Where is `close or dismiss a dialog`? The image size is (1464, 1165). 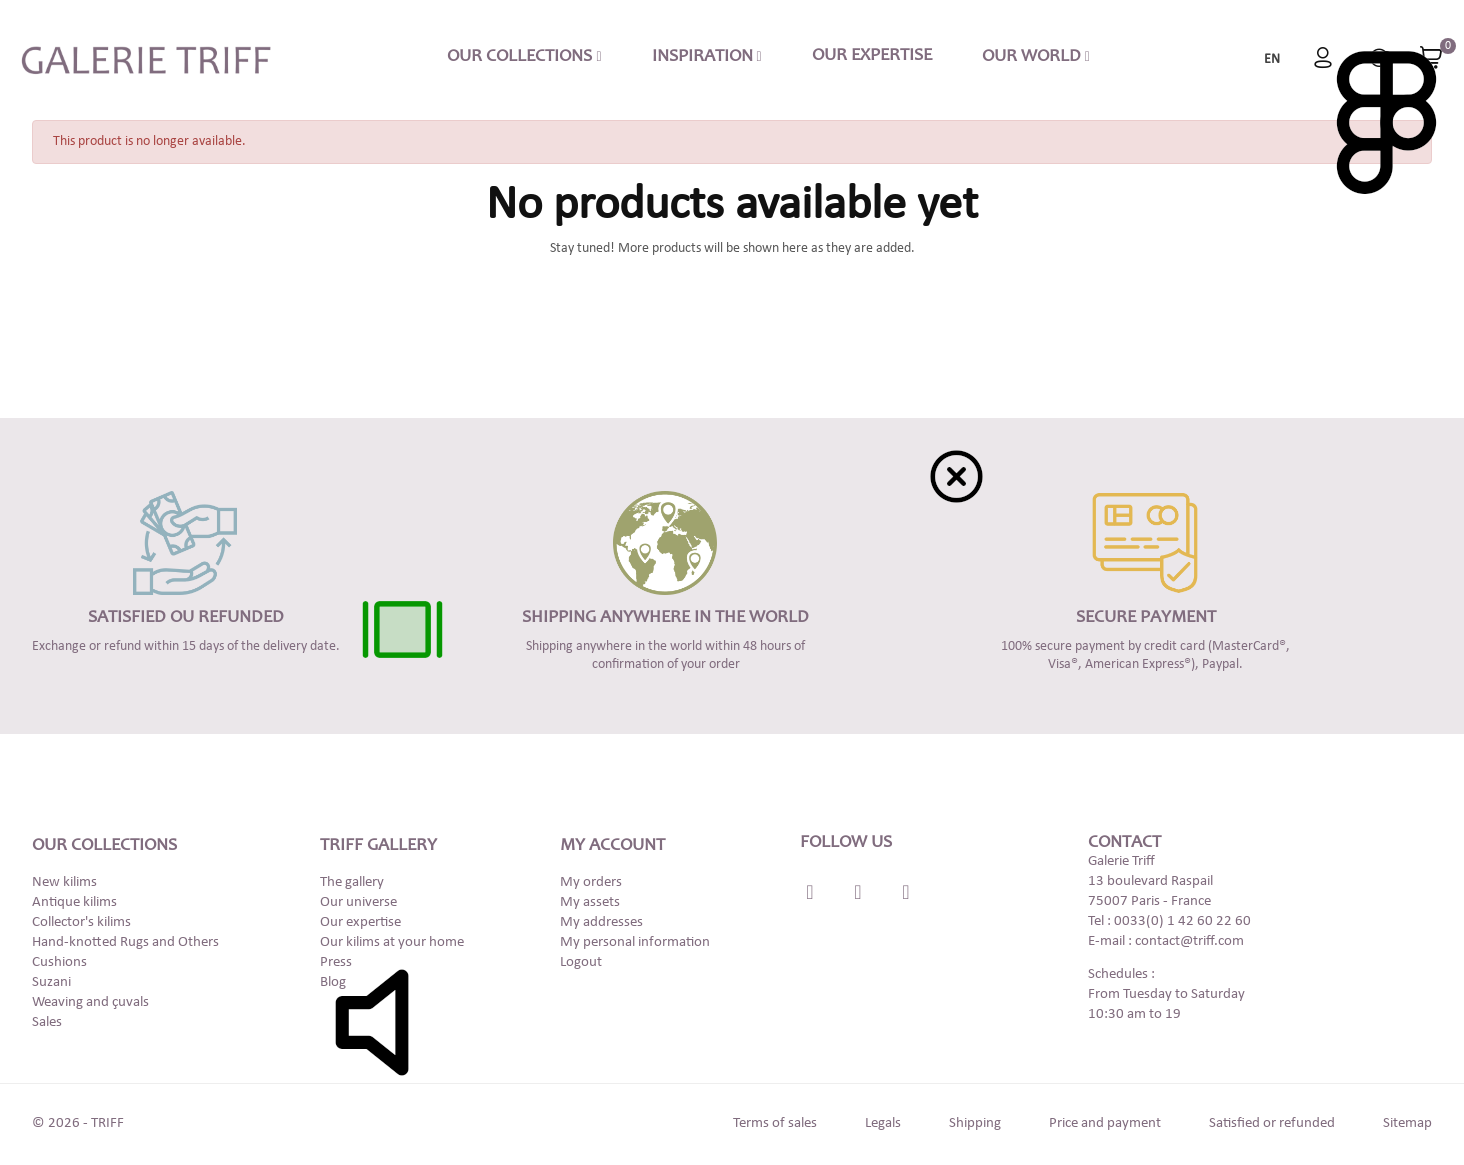
close or dismiss a dialog is located at coordinates (956, 476).